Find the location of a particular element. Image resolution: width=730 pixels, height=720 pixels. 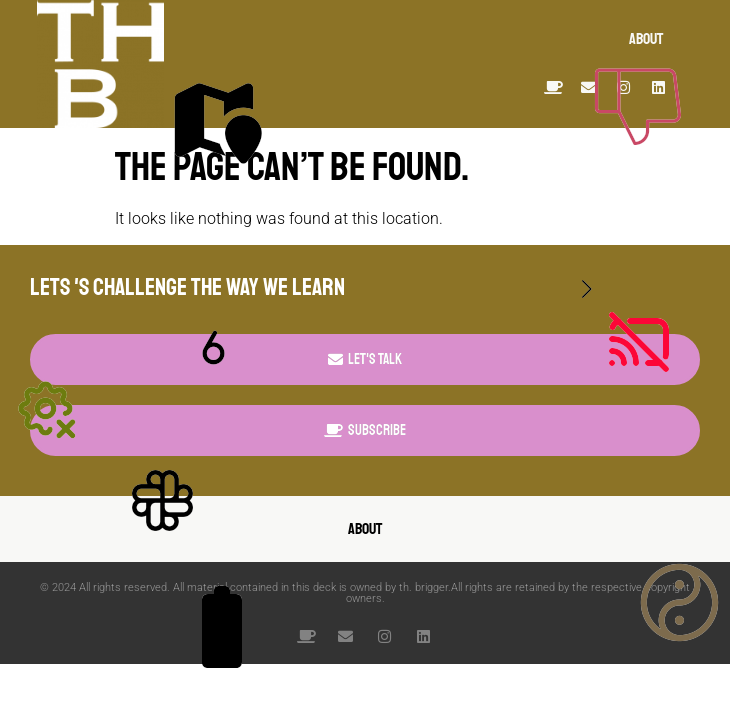

open slack messaging app is located at coordinates (162, 500).